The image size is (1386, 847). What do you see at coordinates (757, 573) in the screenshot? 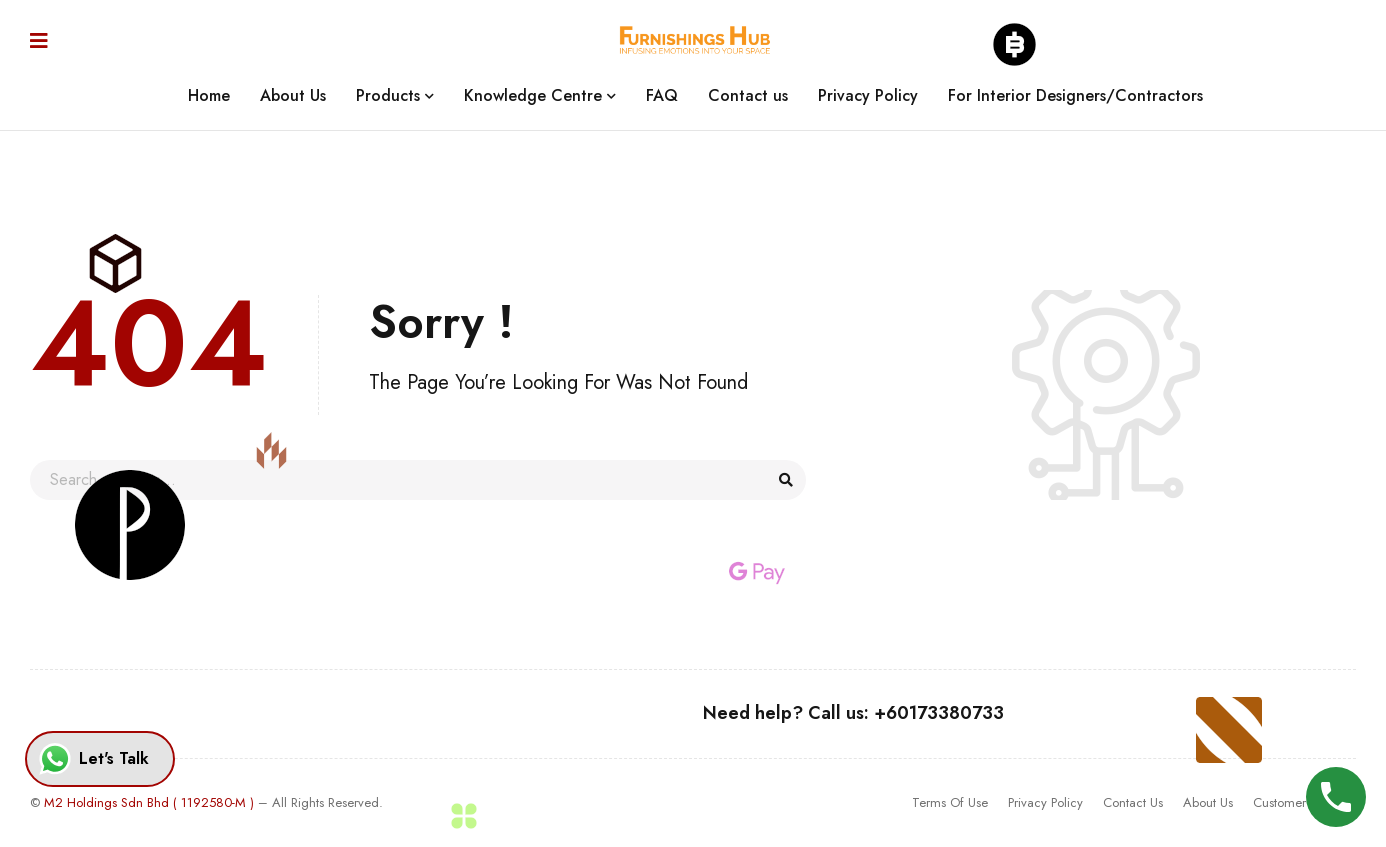
I see `pay with google pay` at bounding box center [757, 573].